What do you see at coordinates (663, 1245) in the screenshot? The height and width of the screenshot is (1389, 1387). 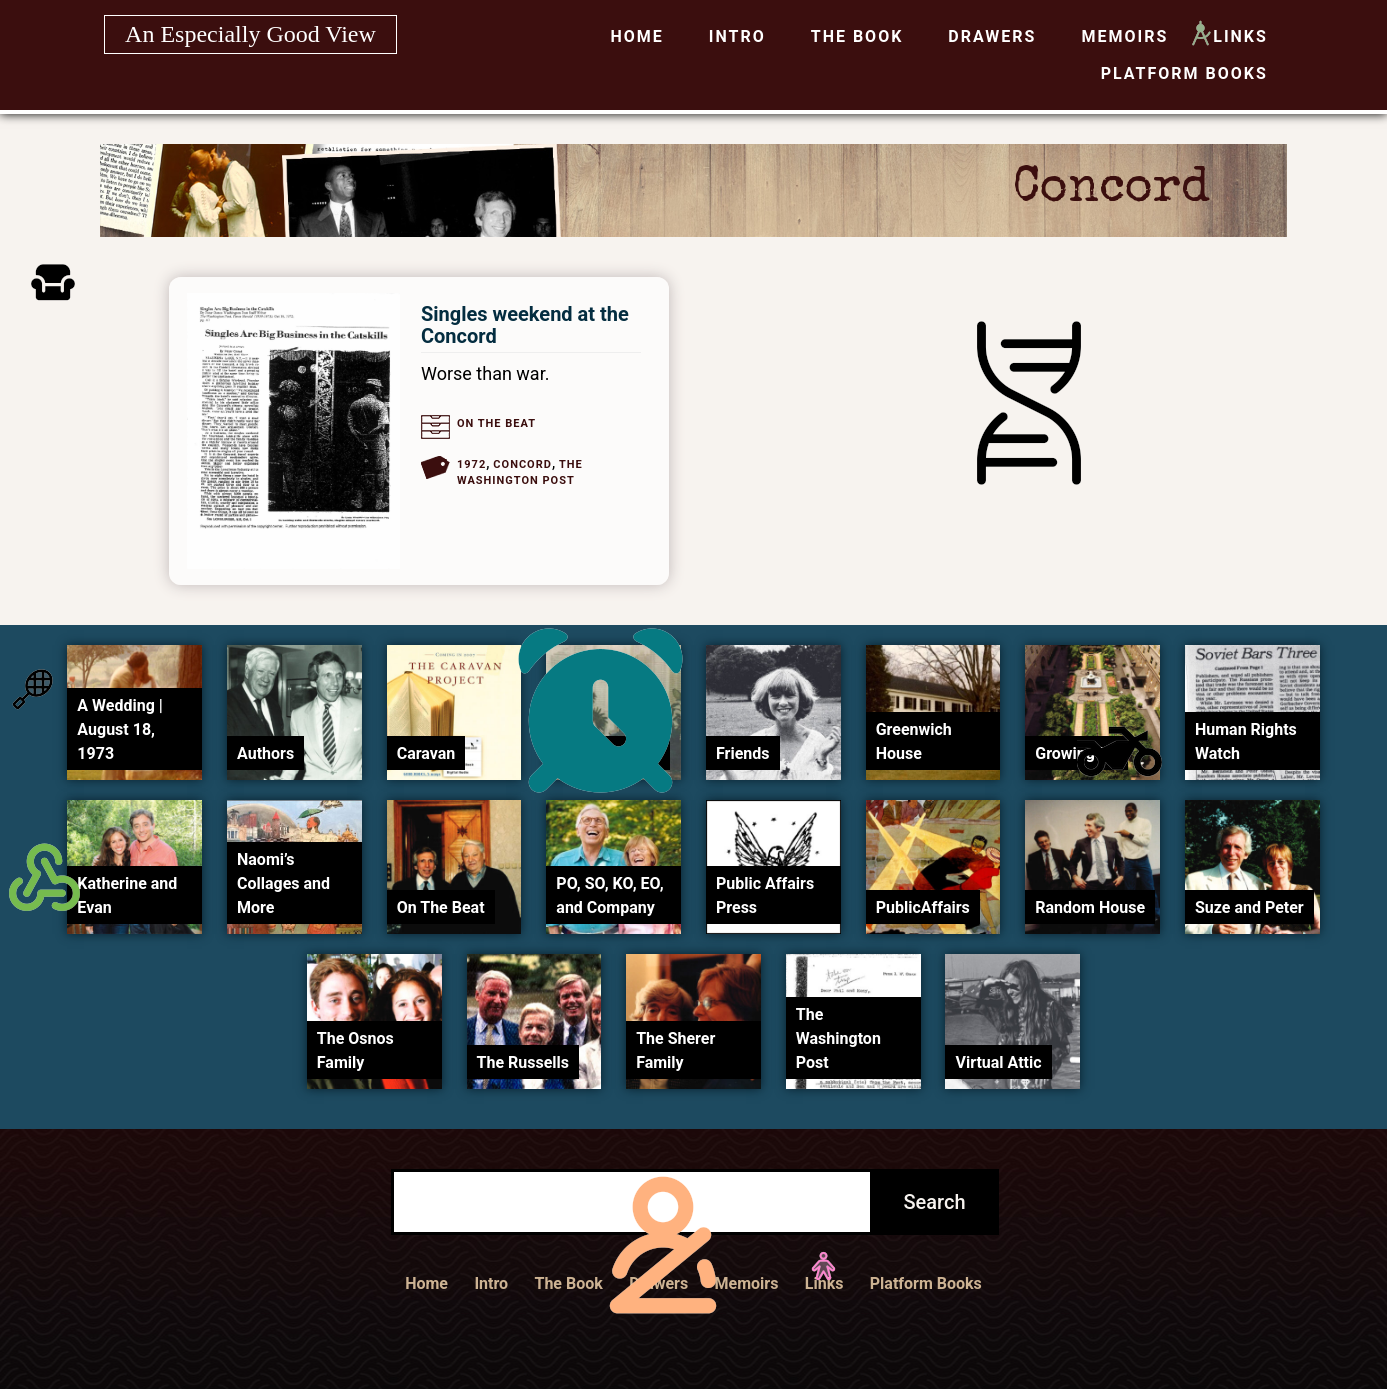 I see `fasten seatbelt reminder` at bounding box center [663, 1245].